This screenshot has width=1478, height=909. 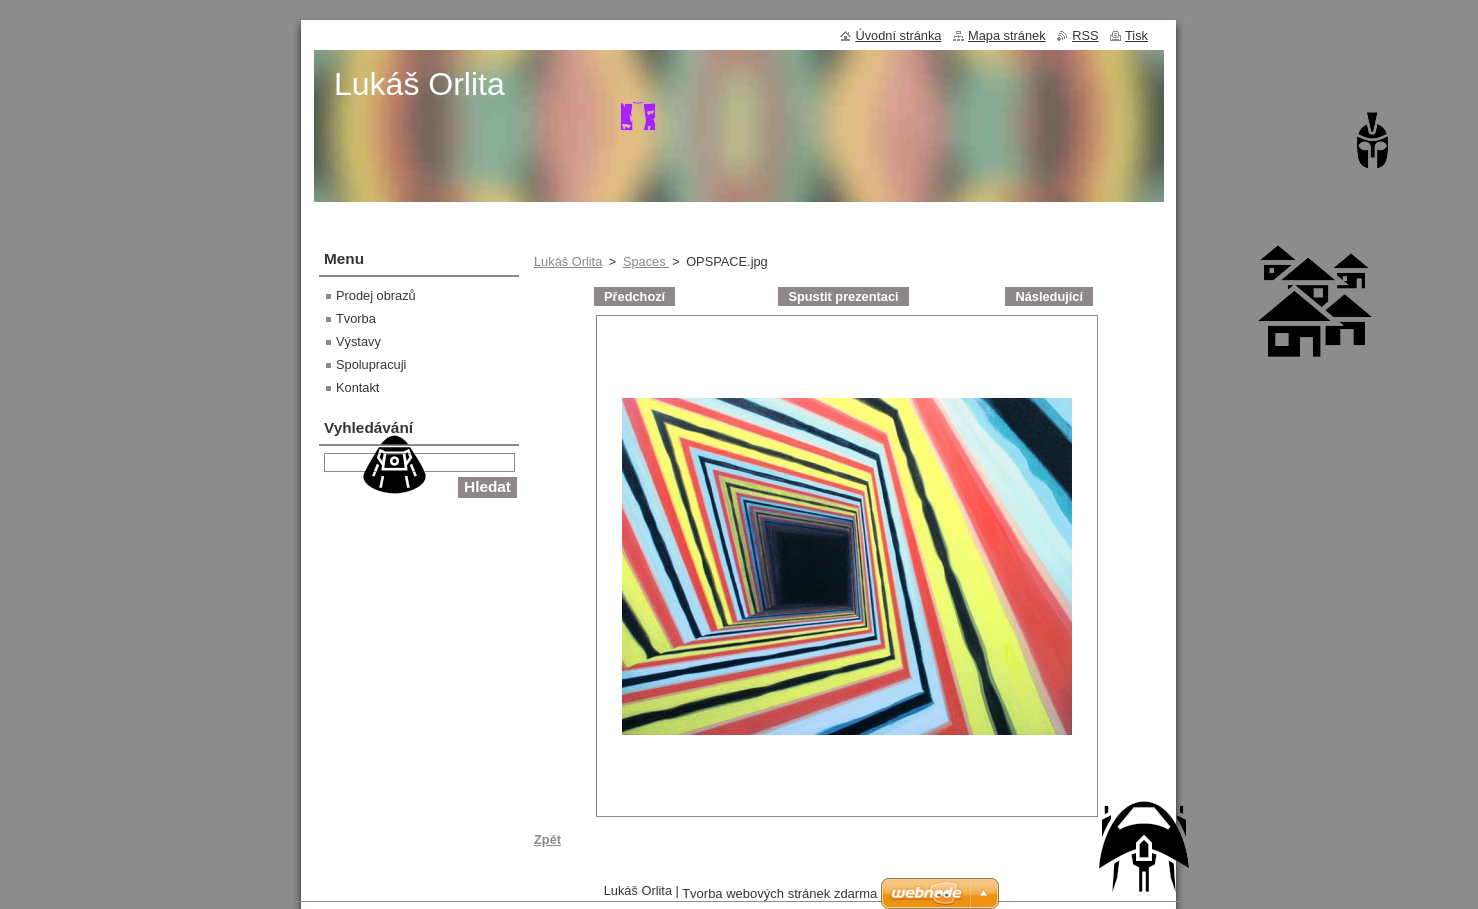 What do you see at coordinates (638, 113) in the screenshot?
I see `indicates a dangerous terrain or obstacle ahead` at bounding box center [638, 113].